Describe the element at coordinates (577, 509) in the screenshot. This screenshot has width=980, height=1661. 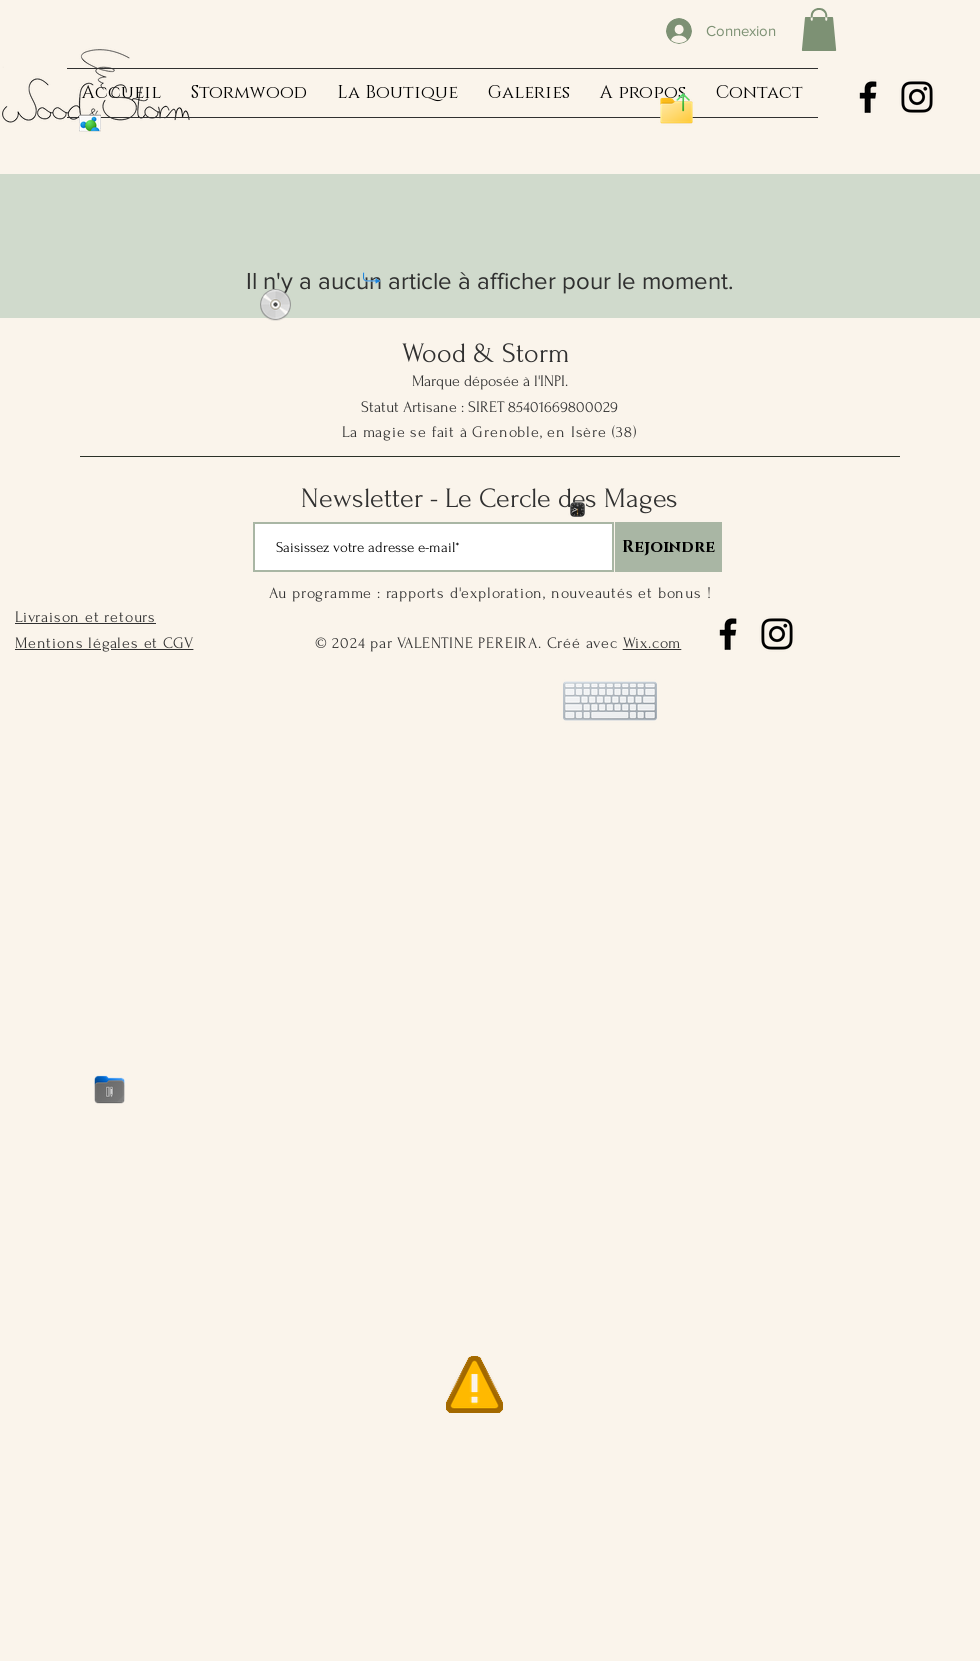
I see `open the clock app` at that location.